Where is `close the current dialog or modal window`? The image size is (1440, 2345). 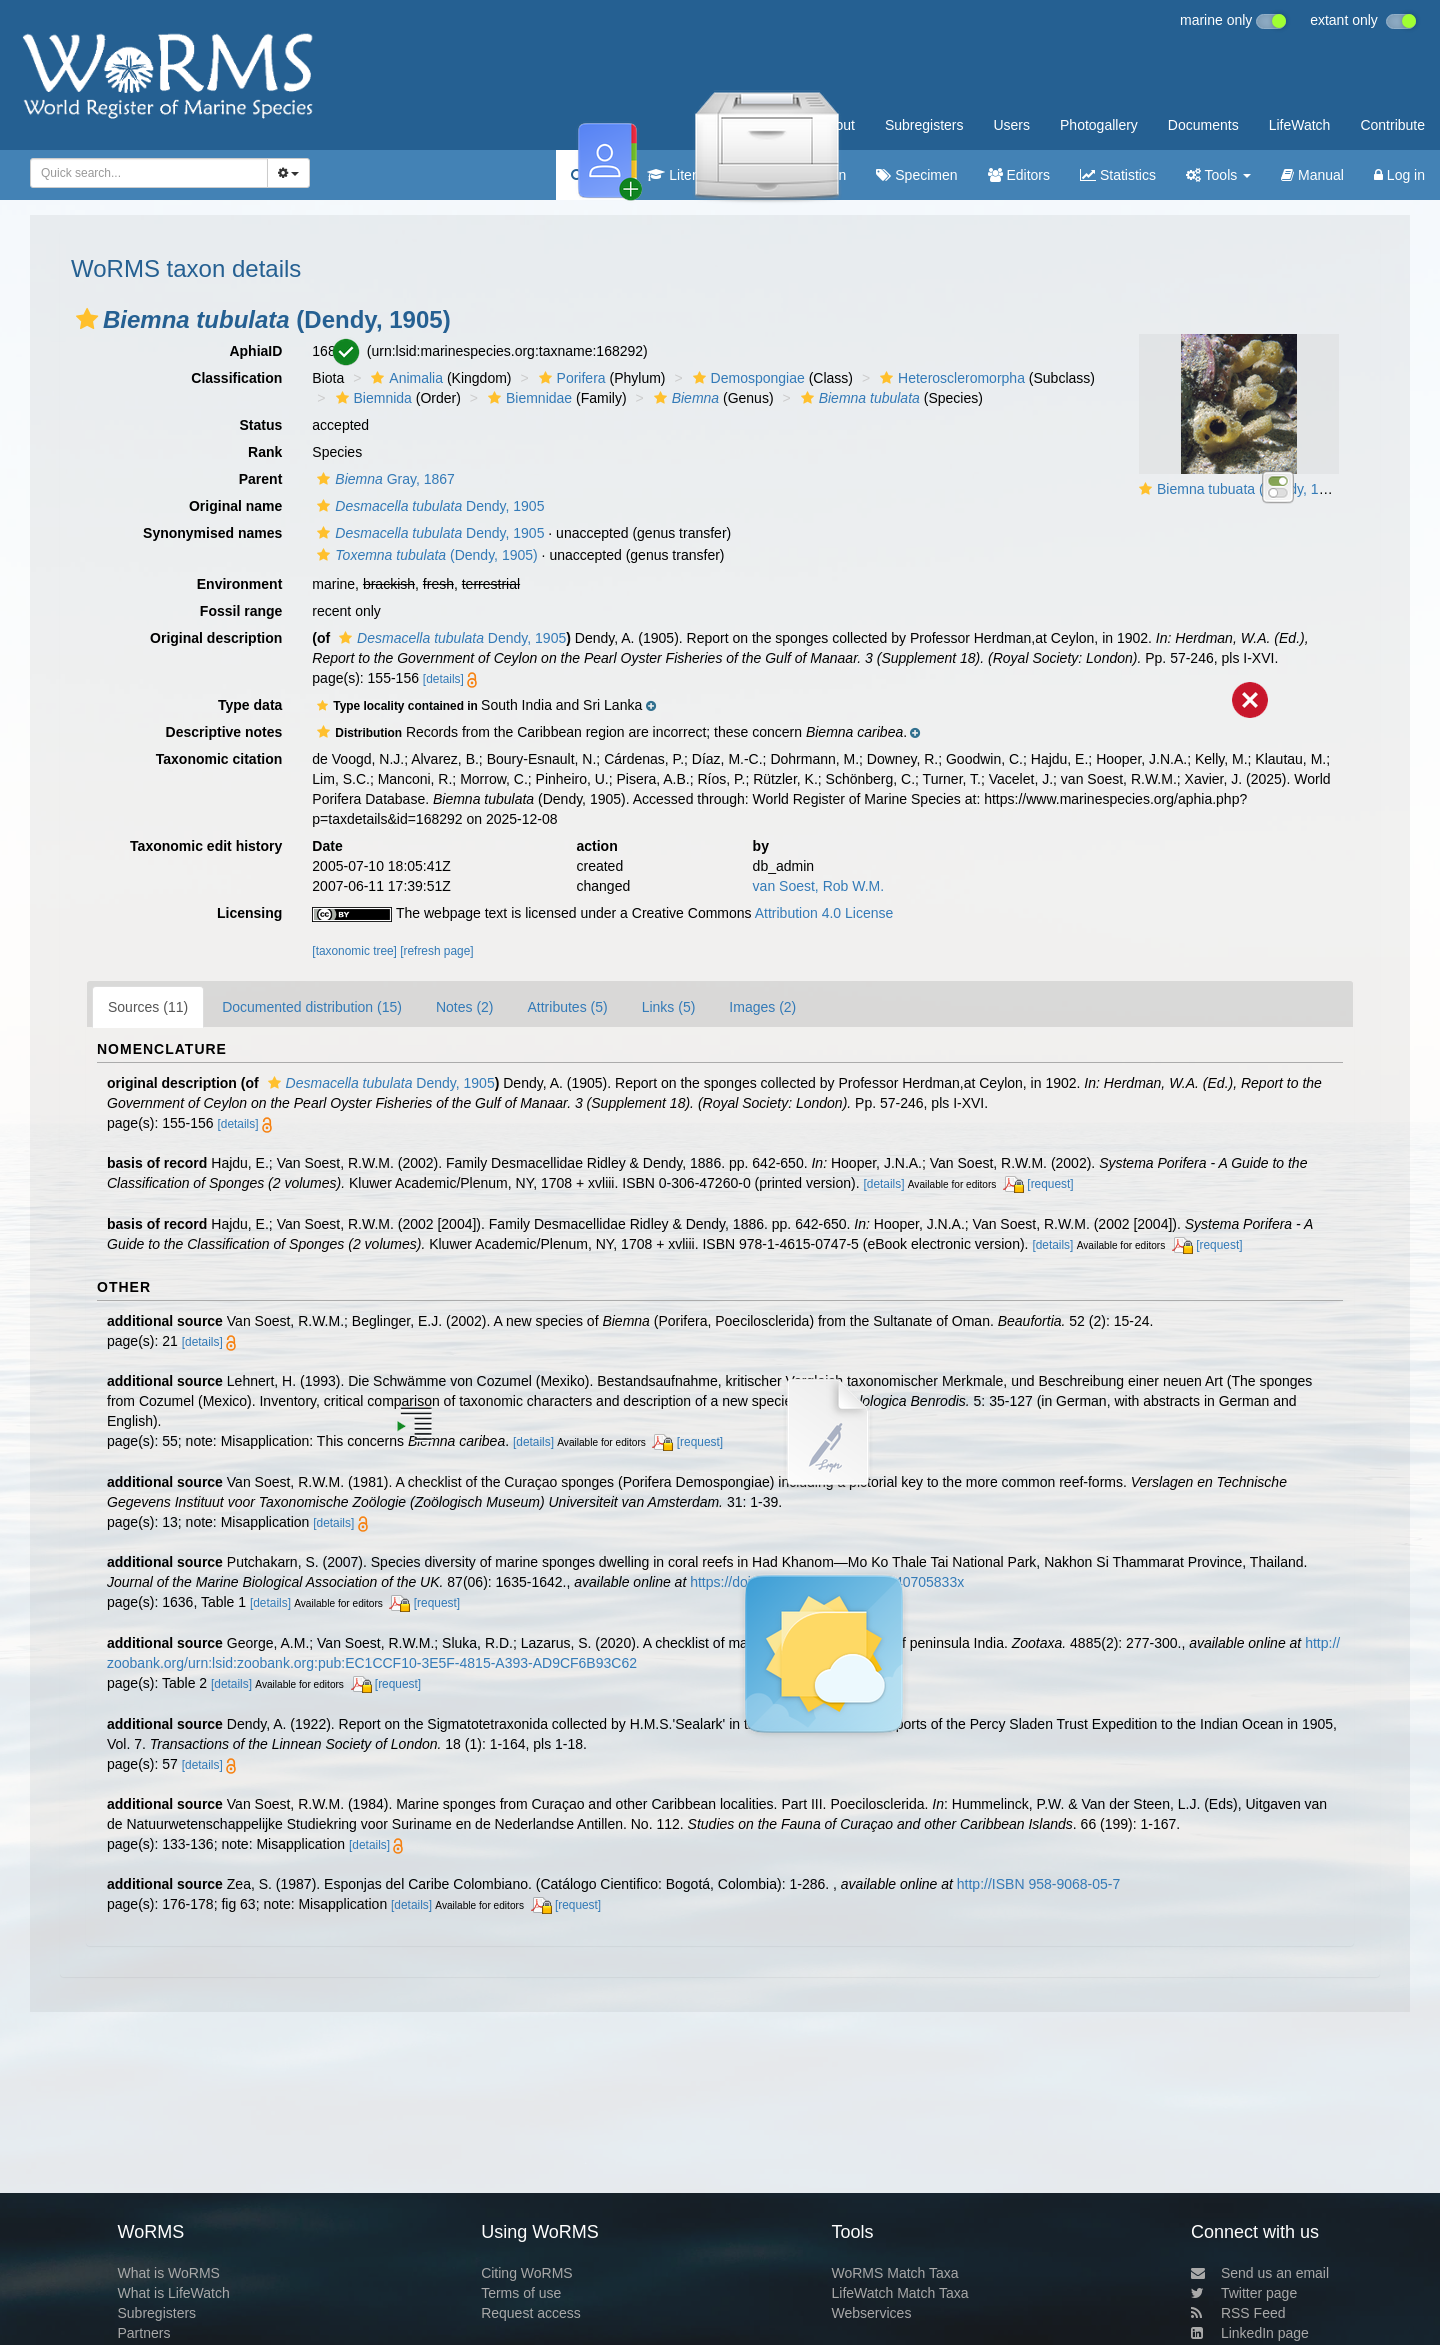 close the current dialog or modal window is located at coordinates (1250, 700).